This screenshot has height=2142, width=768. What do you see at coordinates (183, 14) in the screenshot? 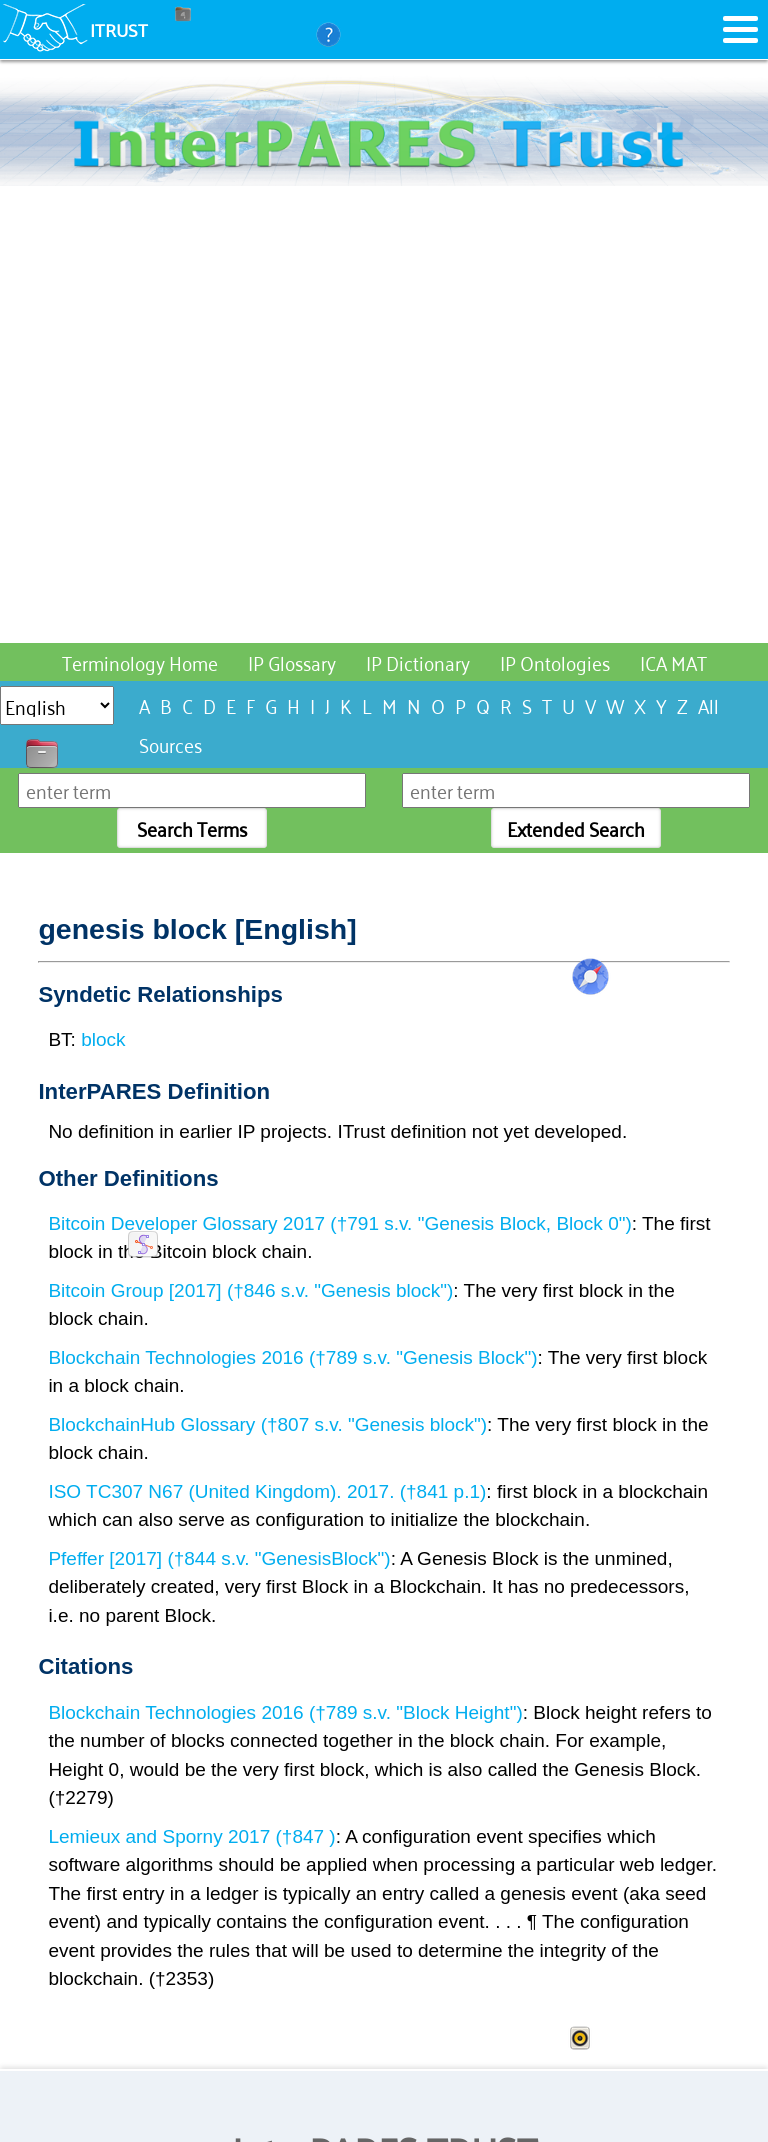
I see `open your insync cloud sync folder` at bounding box center [183, 14].